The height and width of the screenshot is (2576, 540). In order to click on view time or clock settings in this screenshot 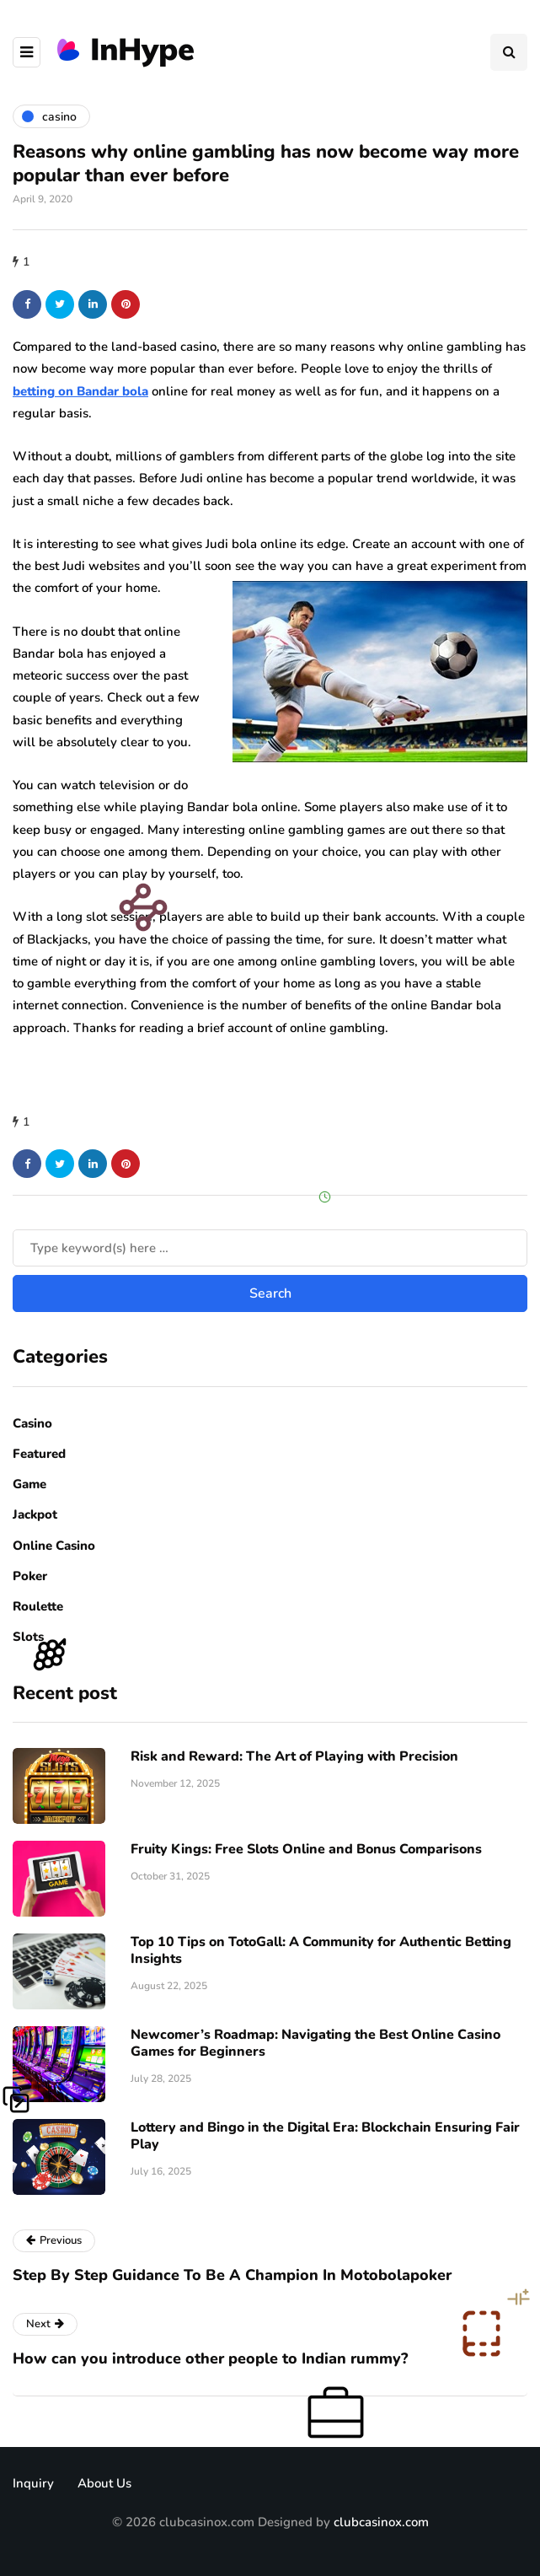, I will do `click(324, 1197)`.